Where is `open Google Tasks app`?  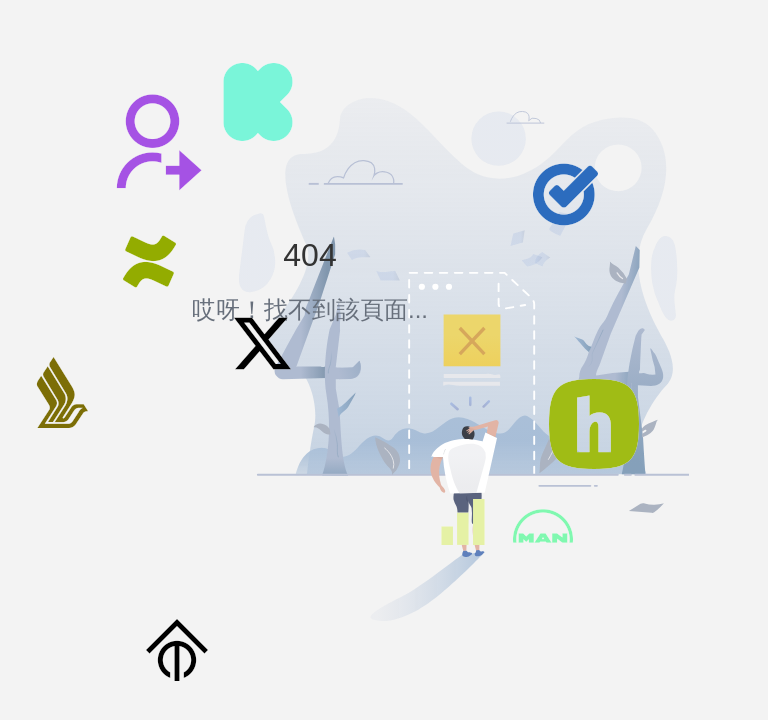
open Google Tasks app is located at coordinates (565, 194).